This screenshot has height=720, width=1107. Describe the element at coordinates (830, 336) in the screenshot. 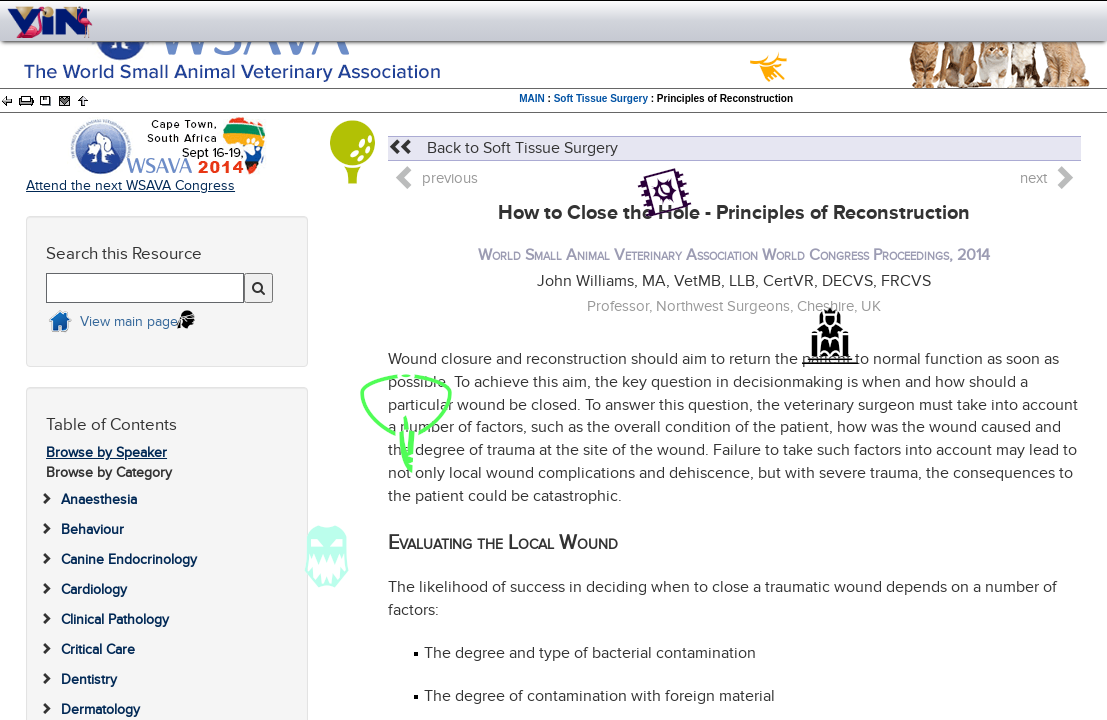

I see `access kingdom or empire management` at that location.